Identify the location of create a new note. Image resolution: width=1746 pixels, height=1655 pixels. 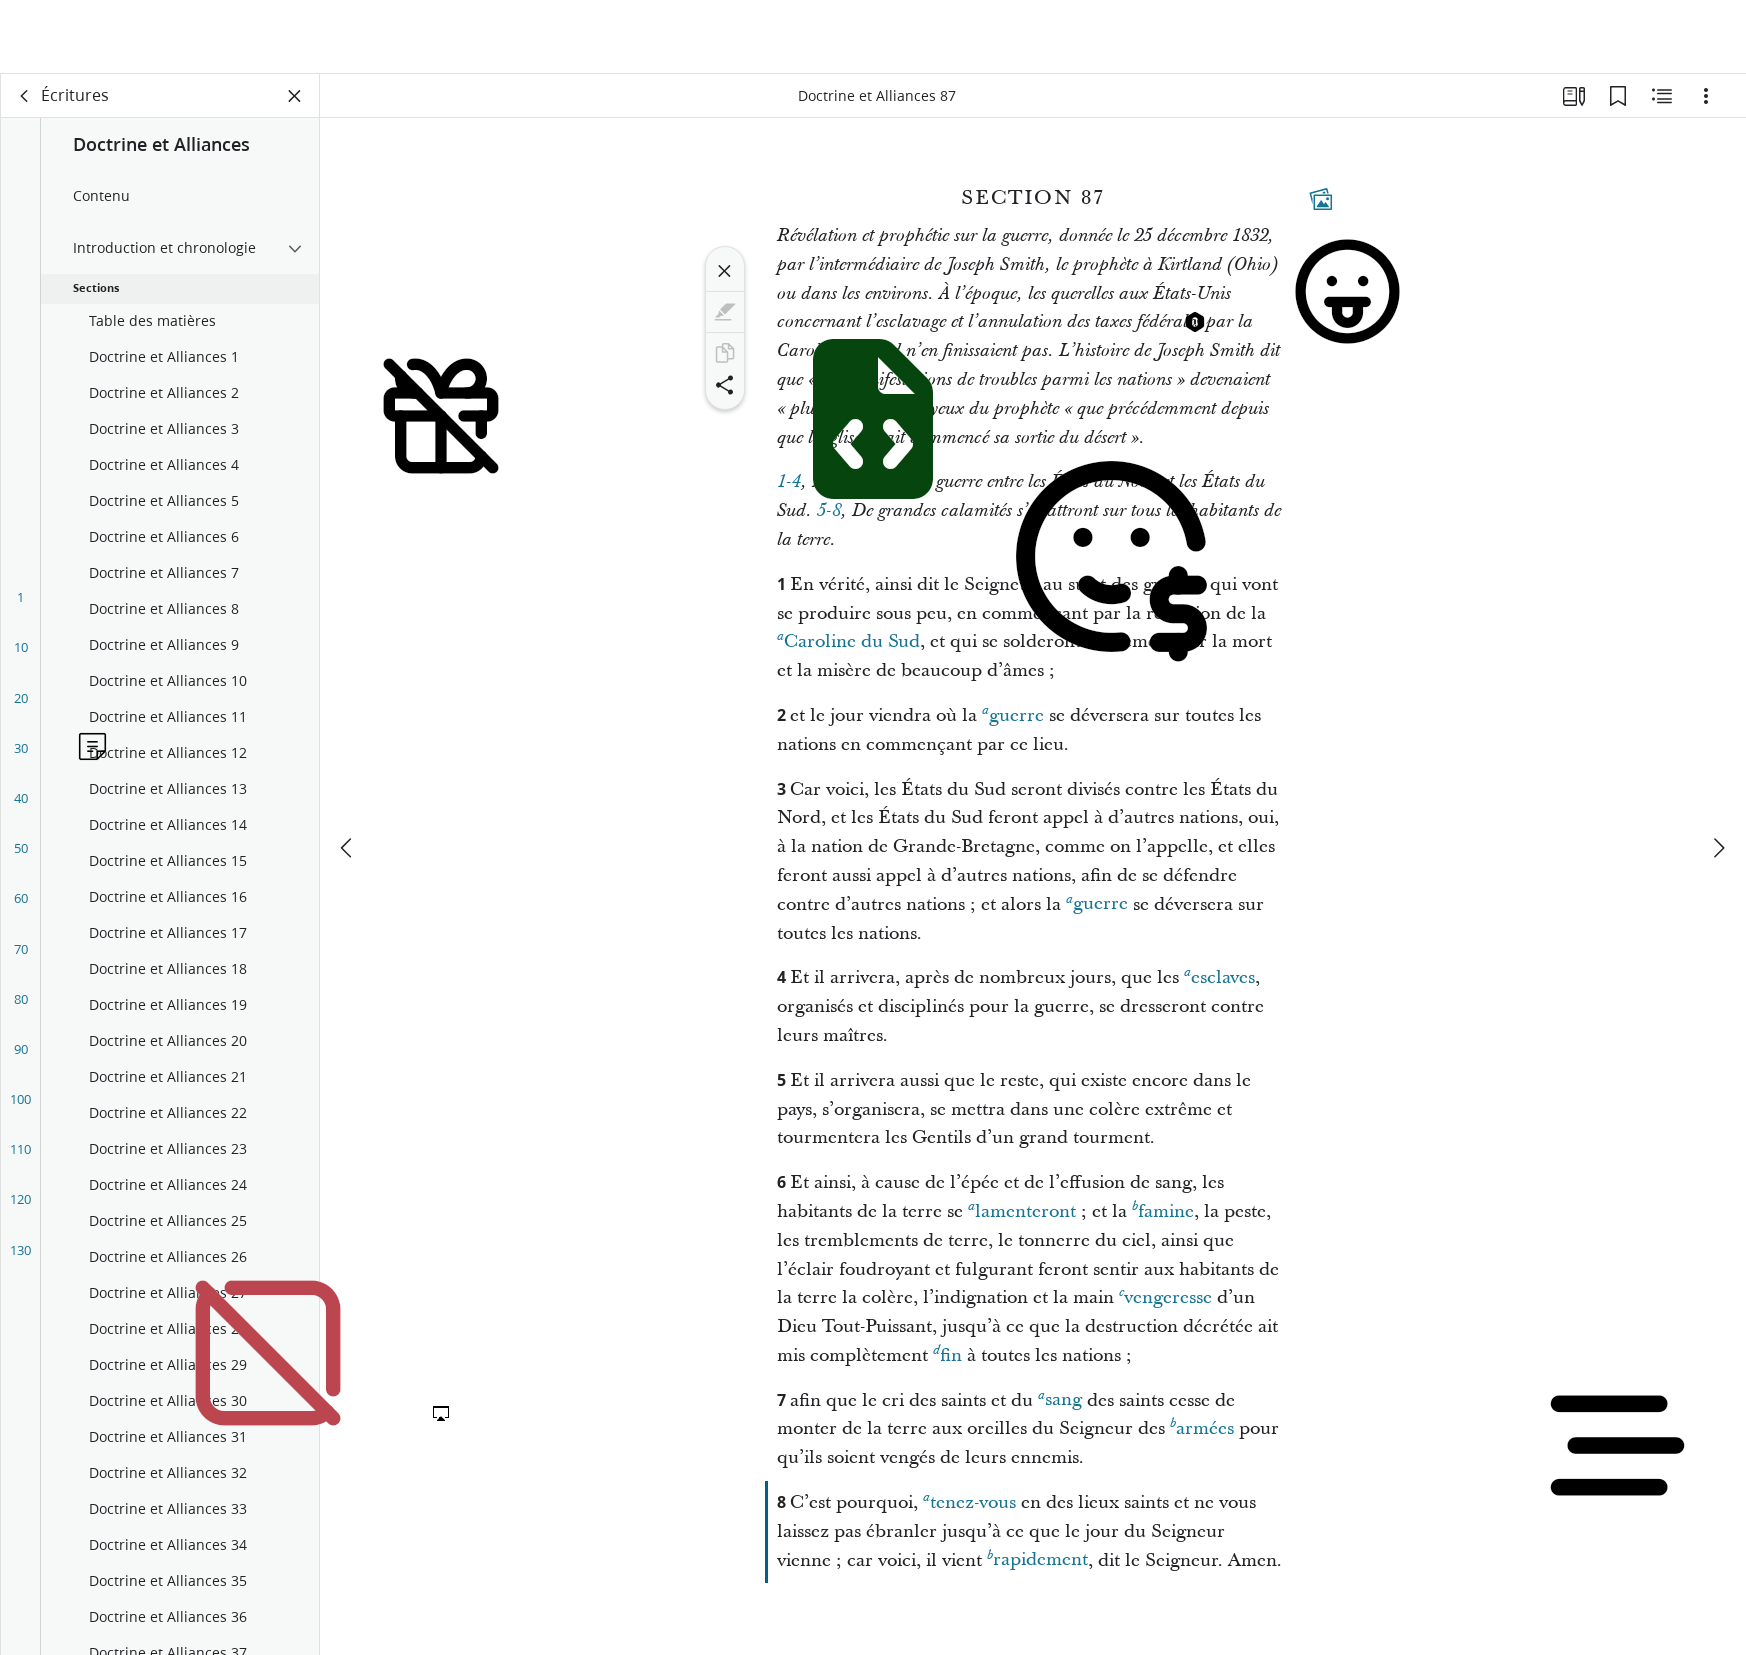
(92, 746).